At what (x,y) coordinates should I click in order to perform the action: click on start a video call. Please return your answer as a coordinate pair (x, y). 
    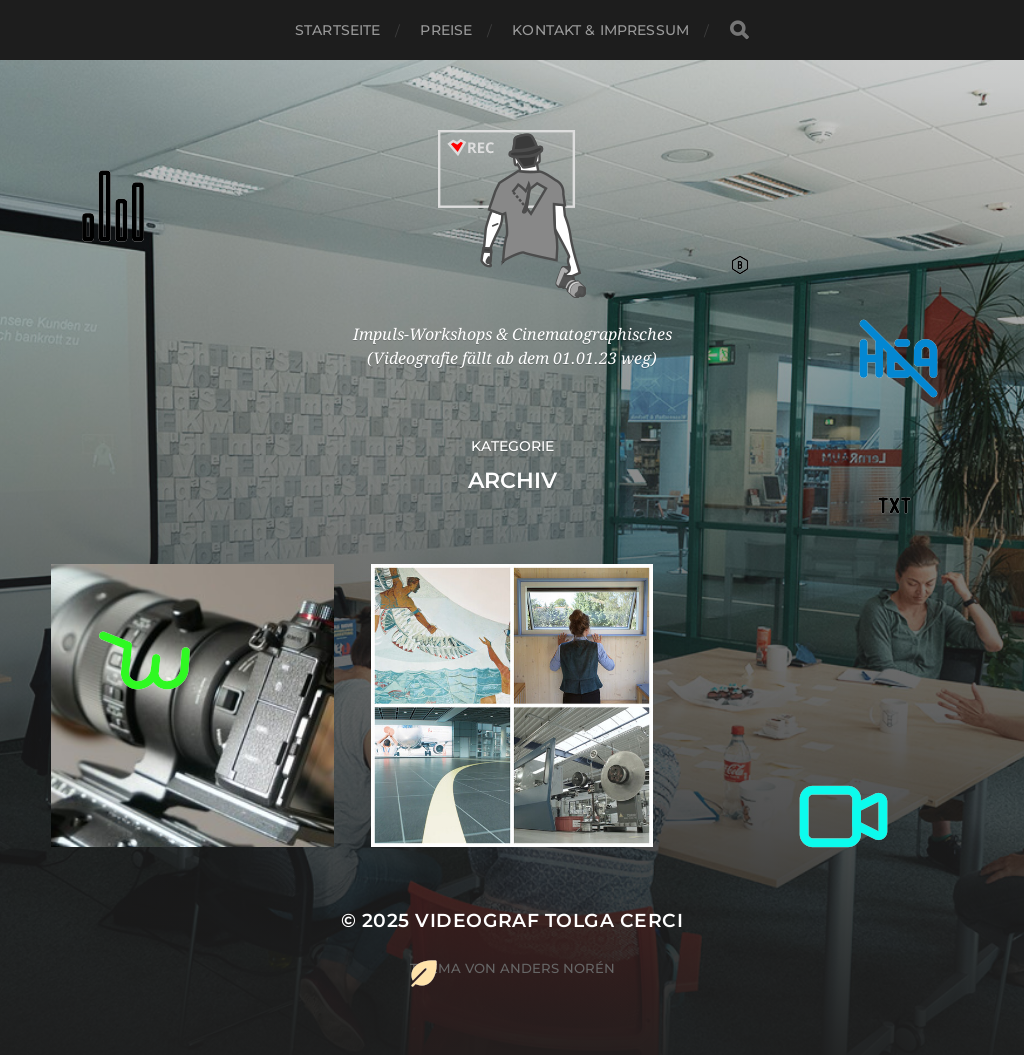
    Looking at the image, I should click on (843, 816).